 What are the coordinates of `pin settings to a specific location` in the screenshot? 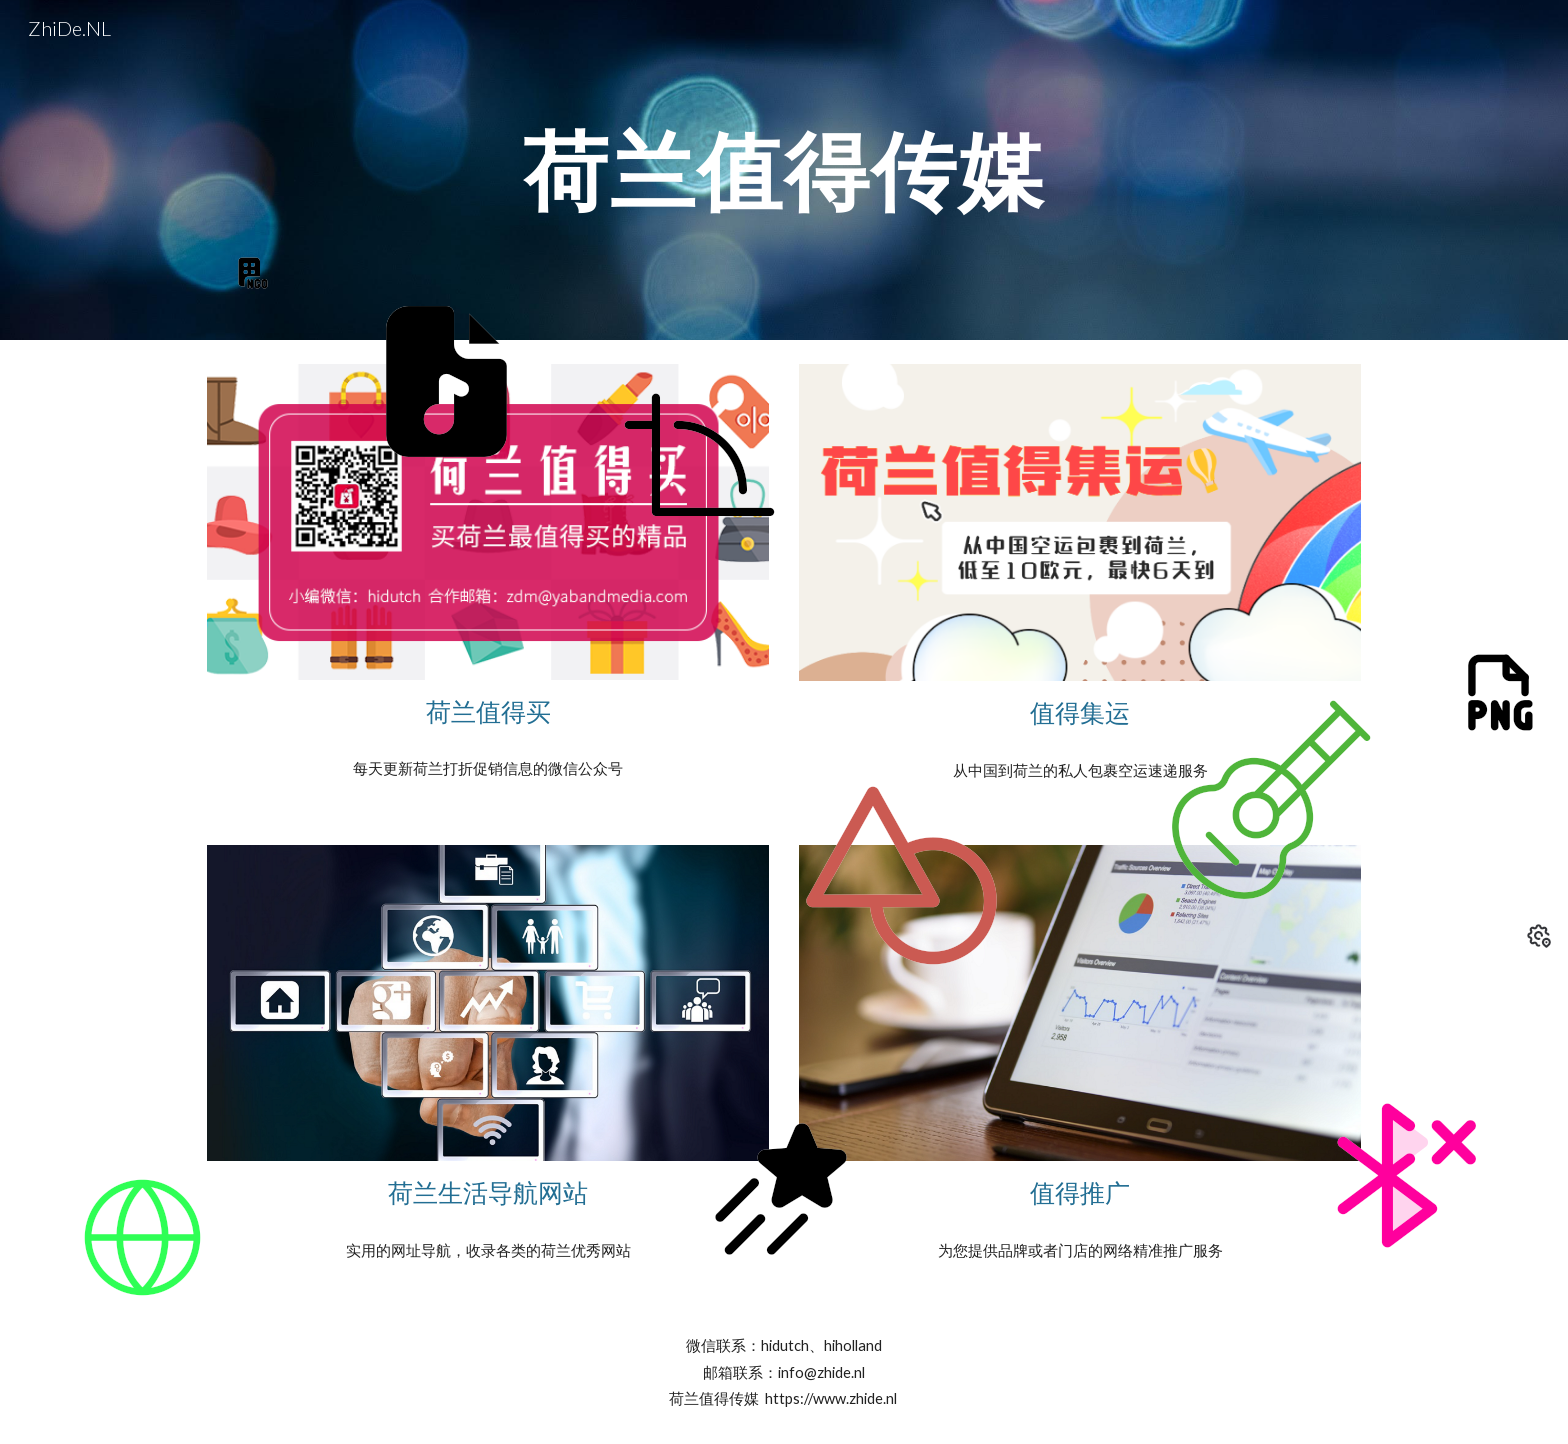 It's located at (1538, 935).